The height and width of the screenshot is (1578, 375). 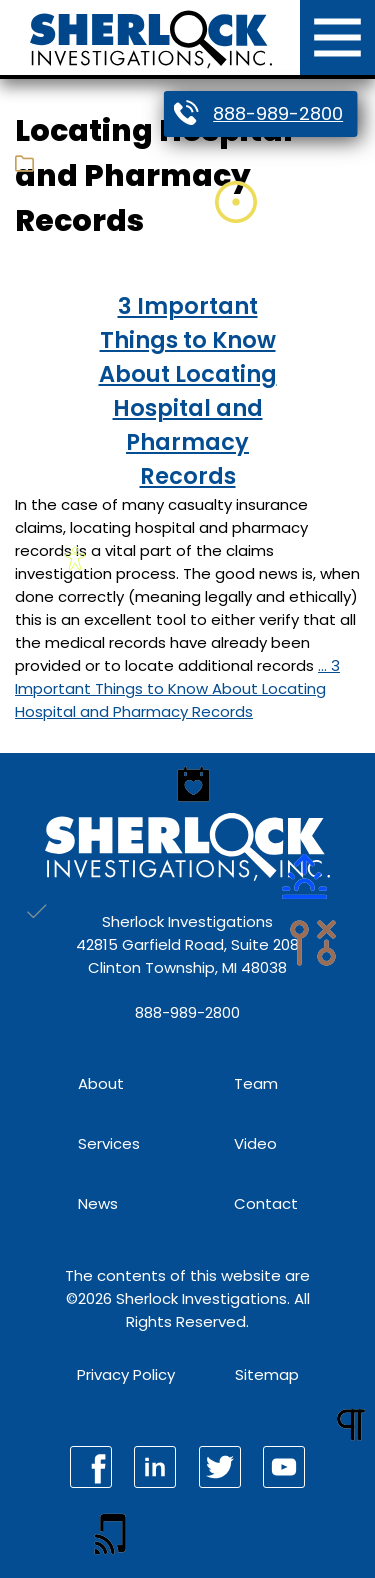 I want to click on set a morning alarm or wake-up time, so click(x=304, y=876).